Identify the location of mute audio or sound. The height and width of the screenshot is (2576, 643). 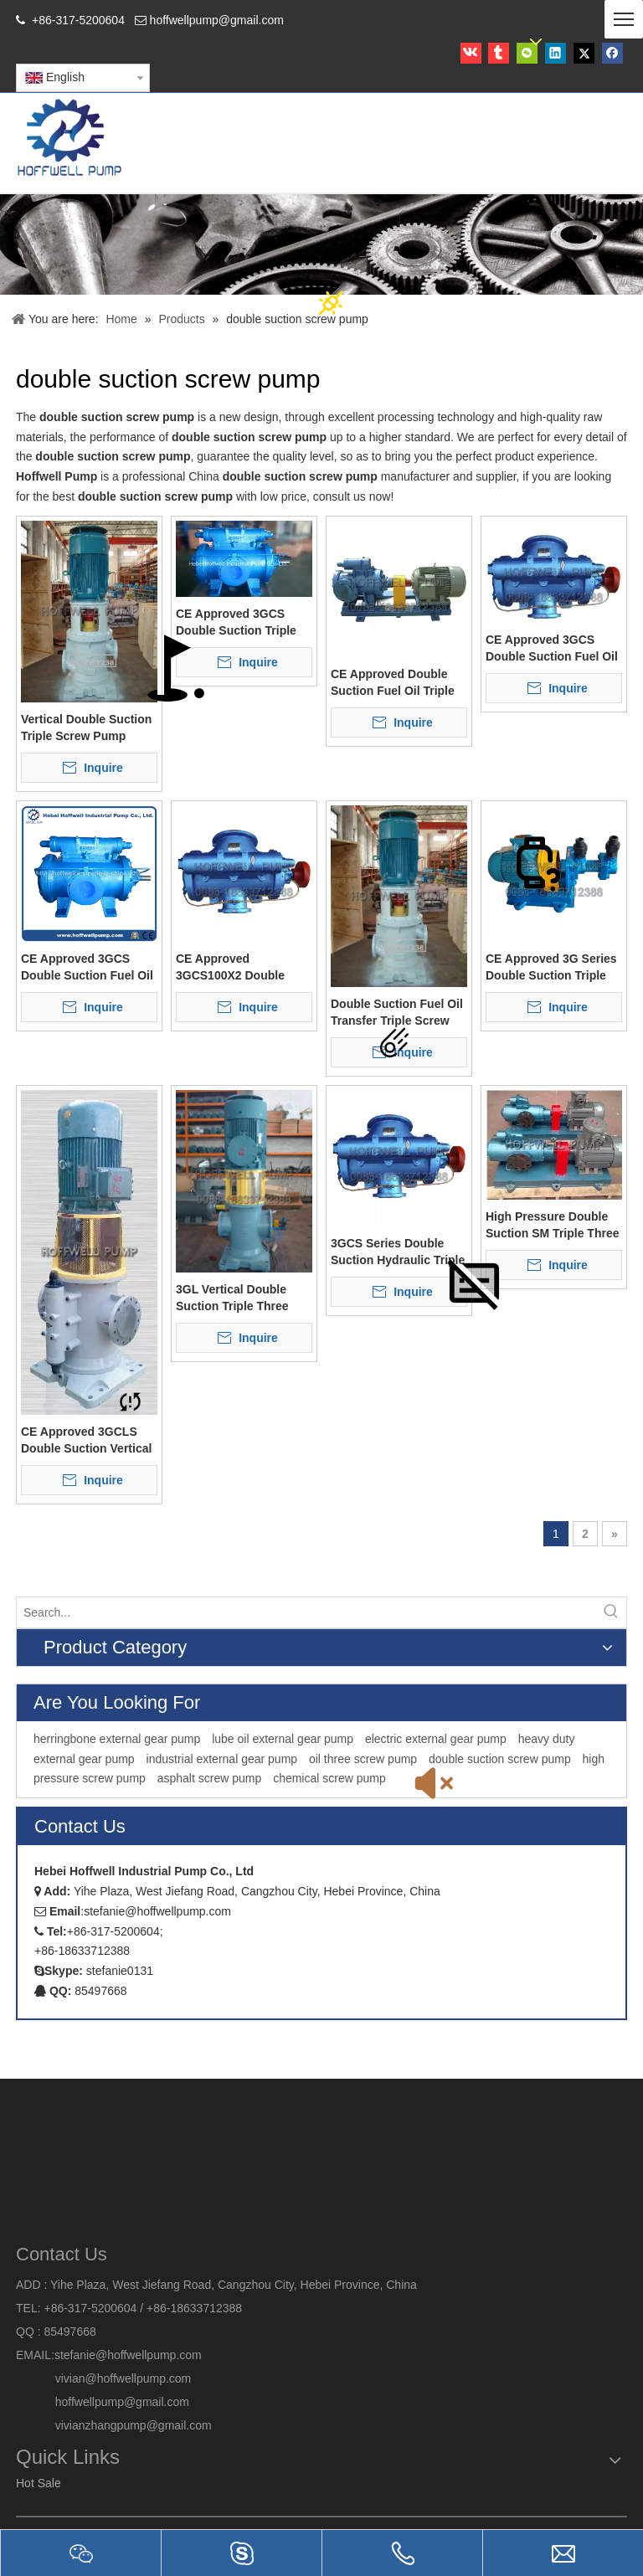
(435, 1783).